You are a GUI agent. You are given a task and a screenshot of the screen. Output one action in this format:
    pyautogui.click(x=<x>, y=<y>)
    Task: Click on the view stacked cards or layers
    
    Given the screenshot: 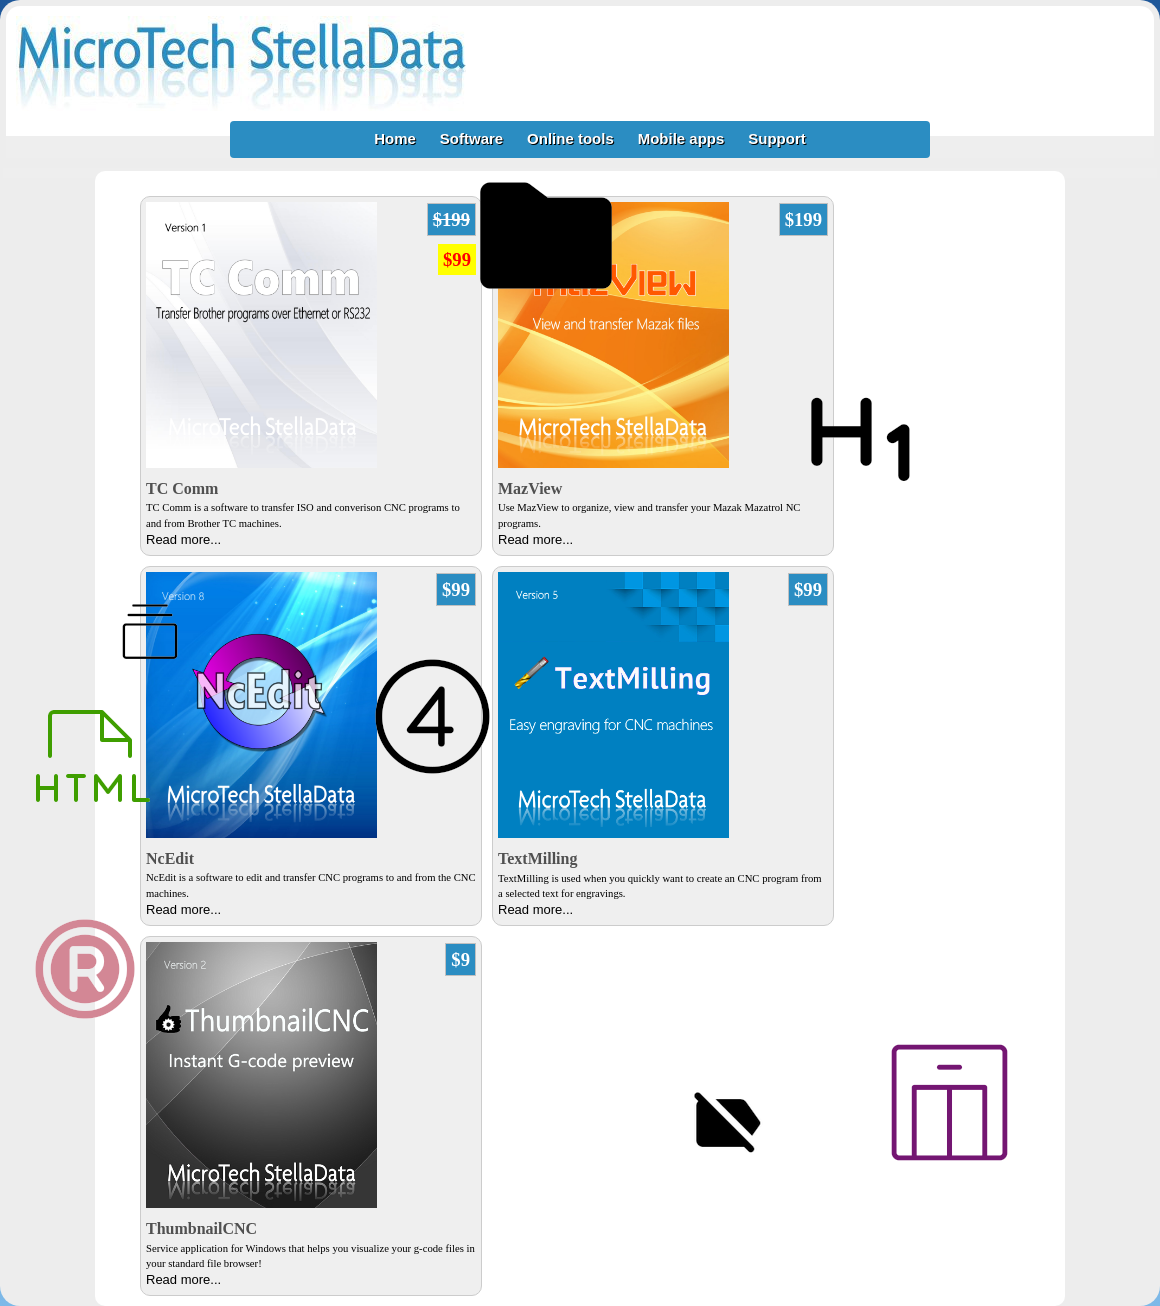 What is the action you would take?
    pyautogui.click(x=150, y=634)
    